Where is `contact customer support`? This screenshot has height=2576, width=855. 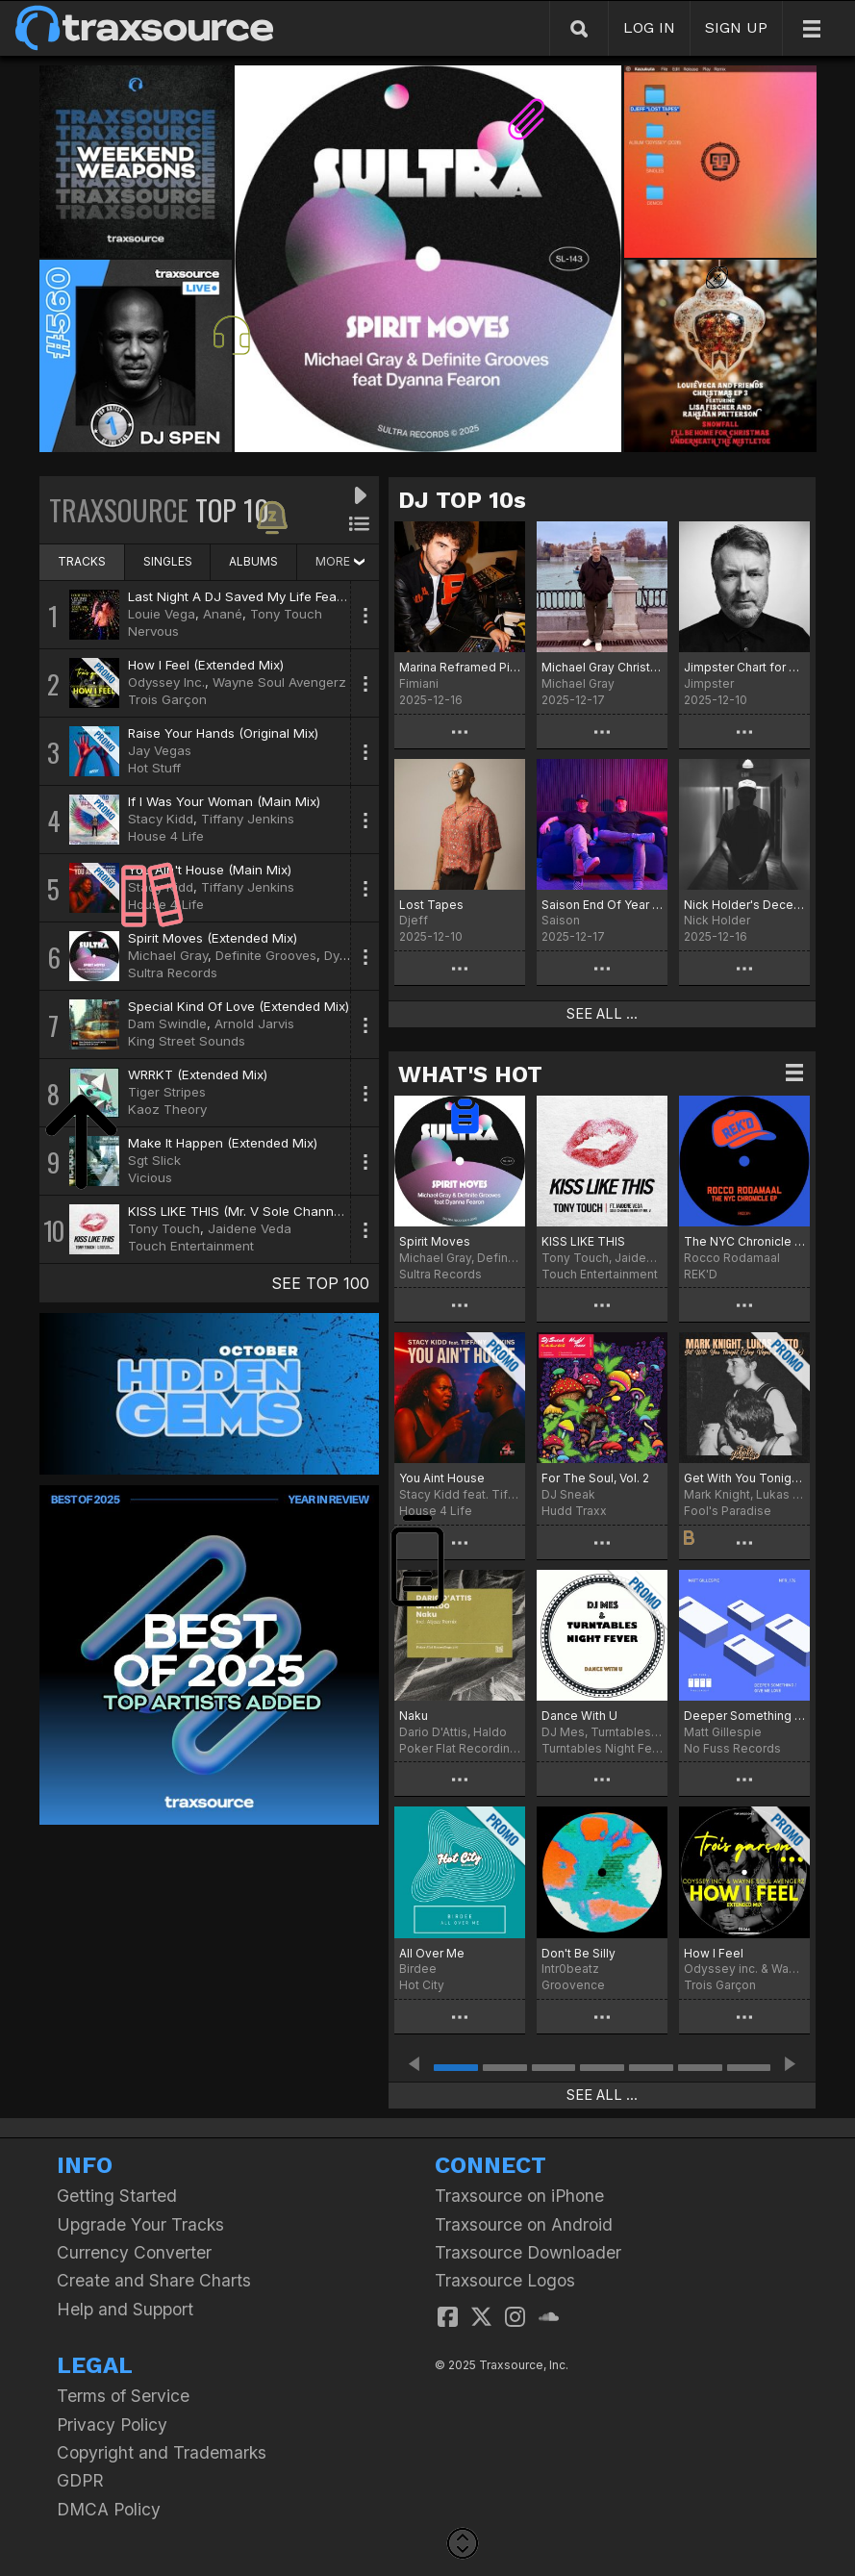 contact customer support is located at coordinates (232, 334).